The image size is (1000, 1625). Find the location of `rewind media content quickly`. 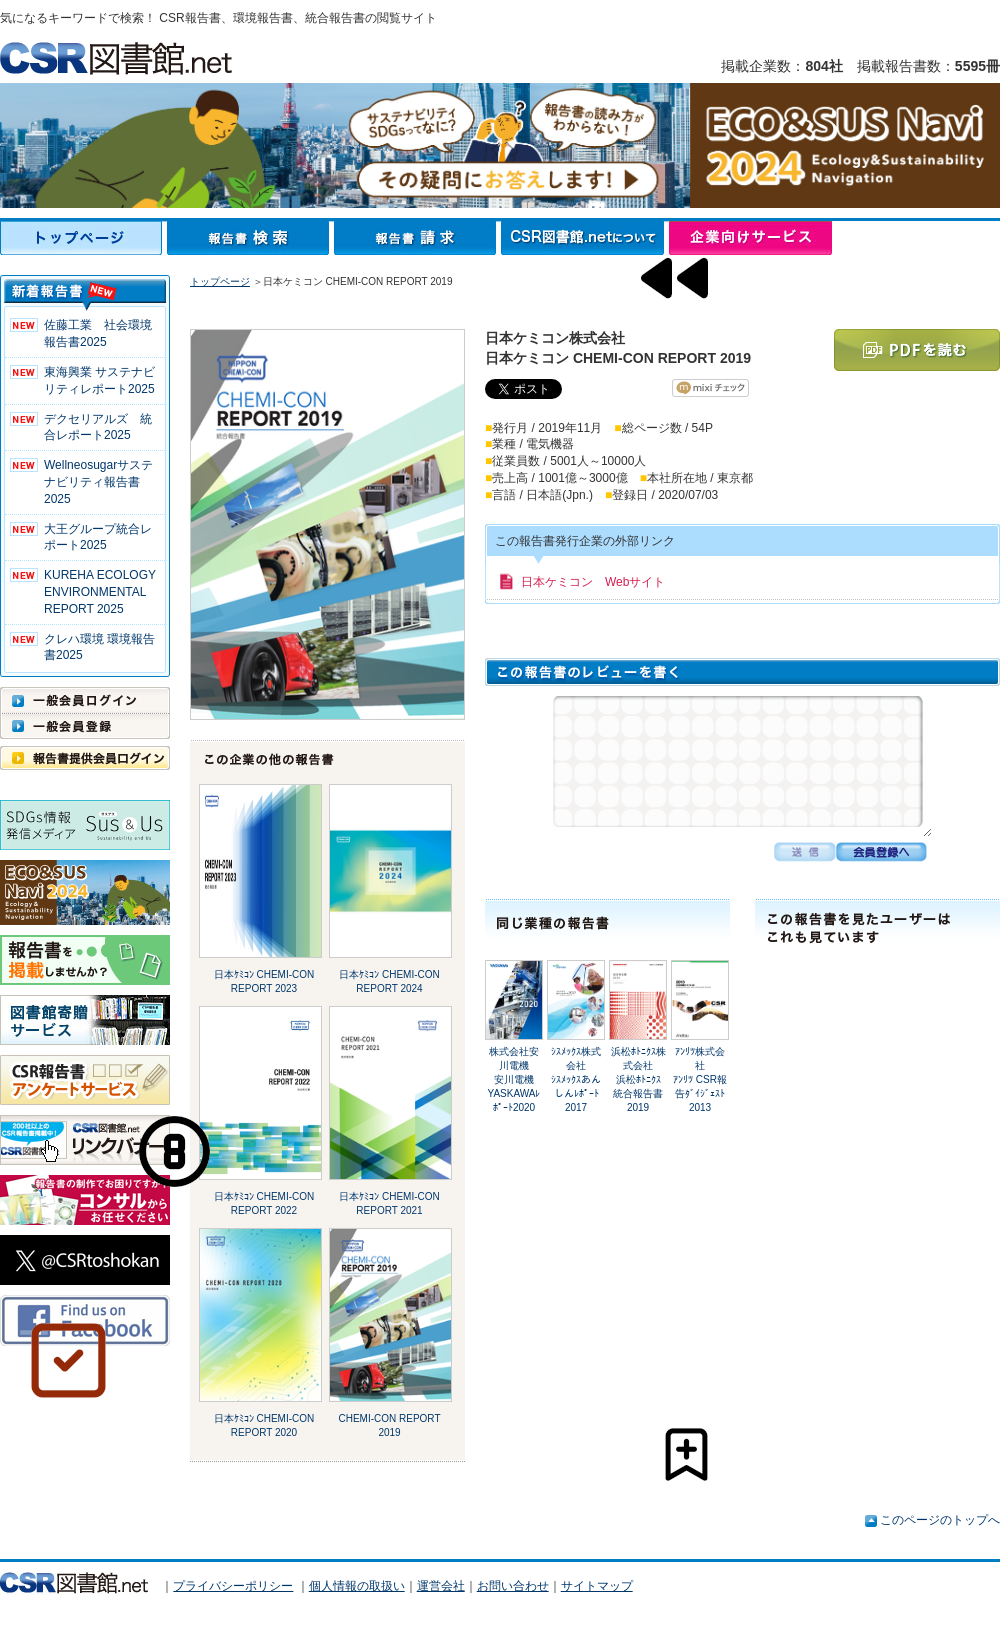

rewind media content quickly is located at coordinates (676, 278).